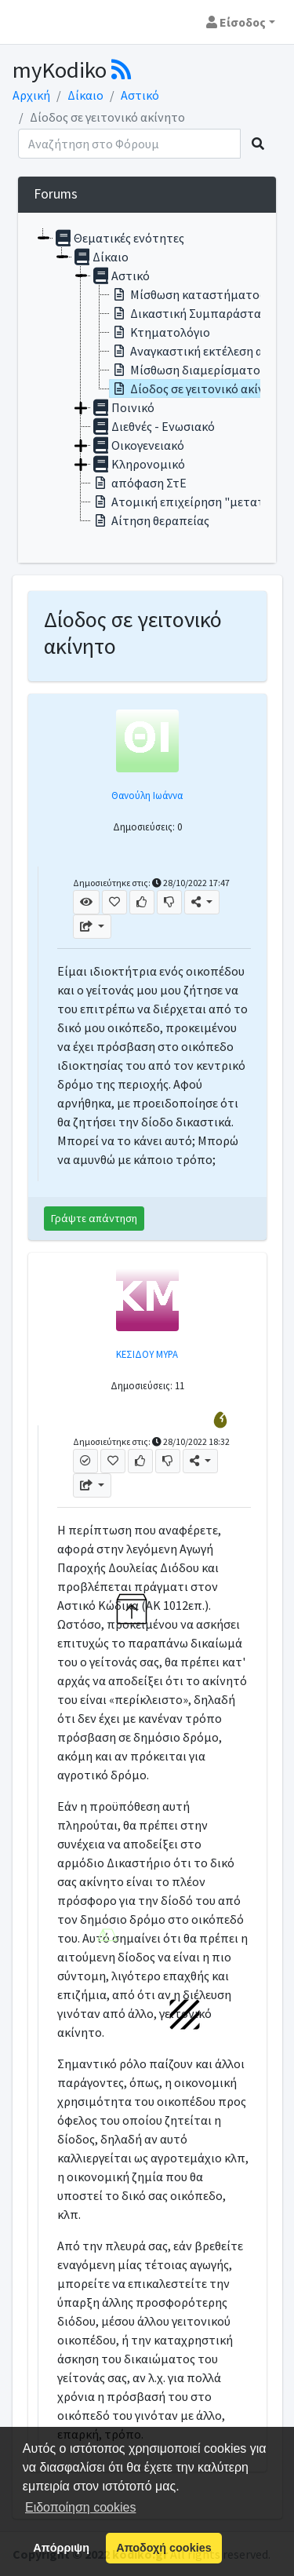  Describe the element at coordinates (107, 1936) in the screenshot. I see `view camping or outdoor locations` at that location.